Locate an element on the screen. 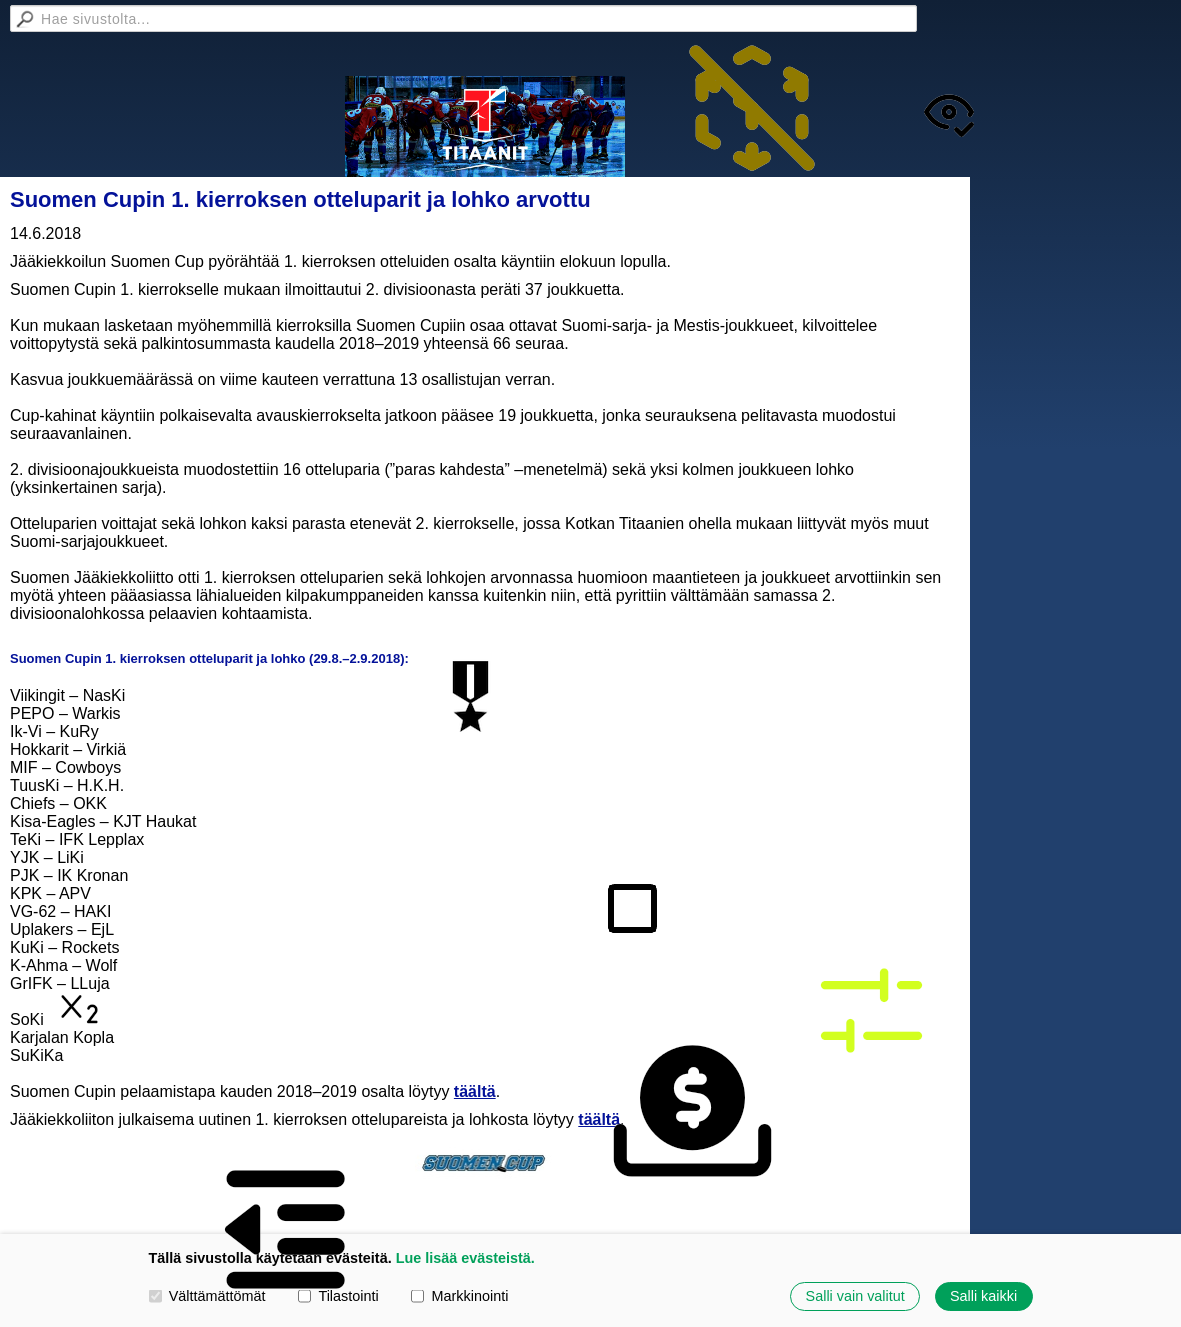 The height and width of the screenshot is (1327, 1181). mark item as viewed or read is located at coordinates (949, 112).